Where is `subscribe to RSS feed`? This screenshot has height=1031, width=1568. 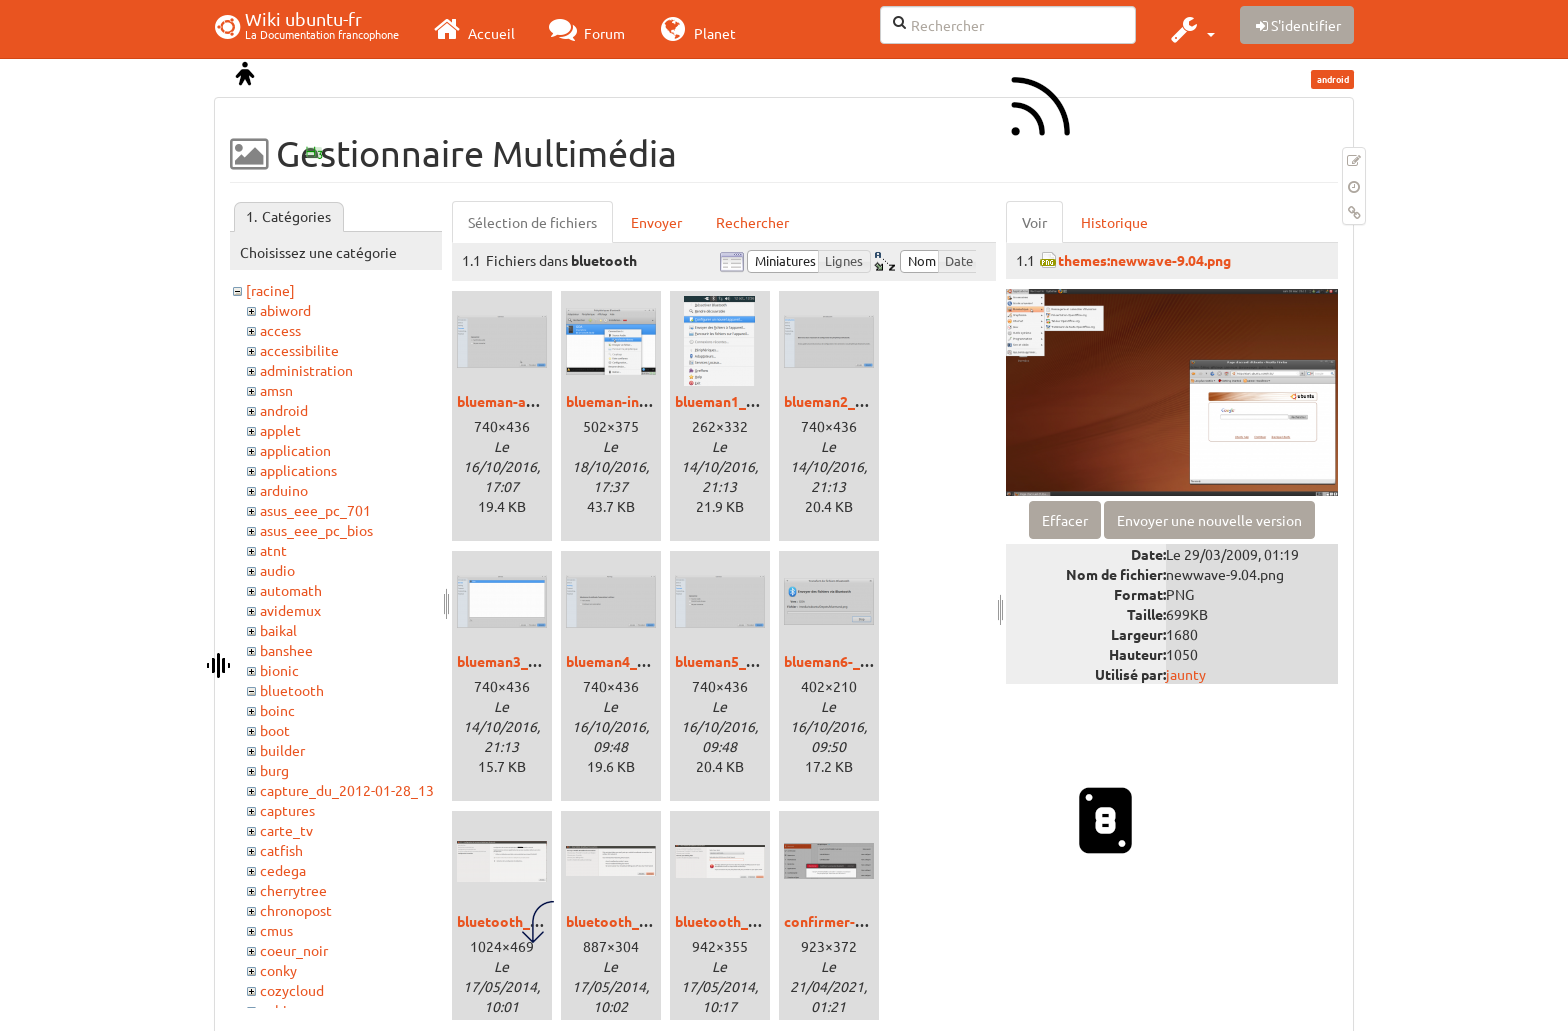
subscribe to RSS feed is located at coordinates (1036, 110).